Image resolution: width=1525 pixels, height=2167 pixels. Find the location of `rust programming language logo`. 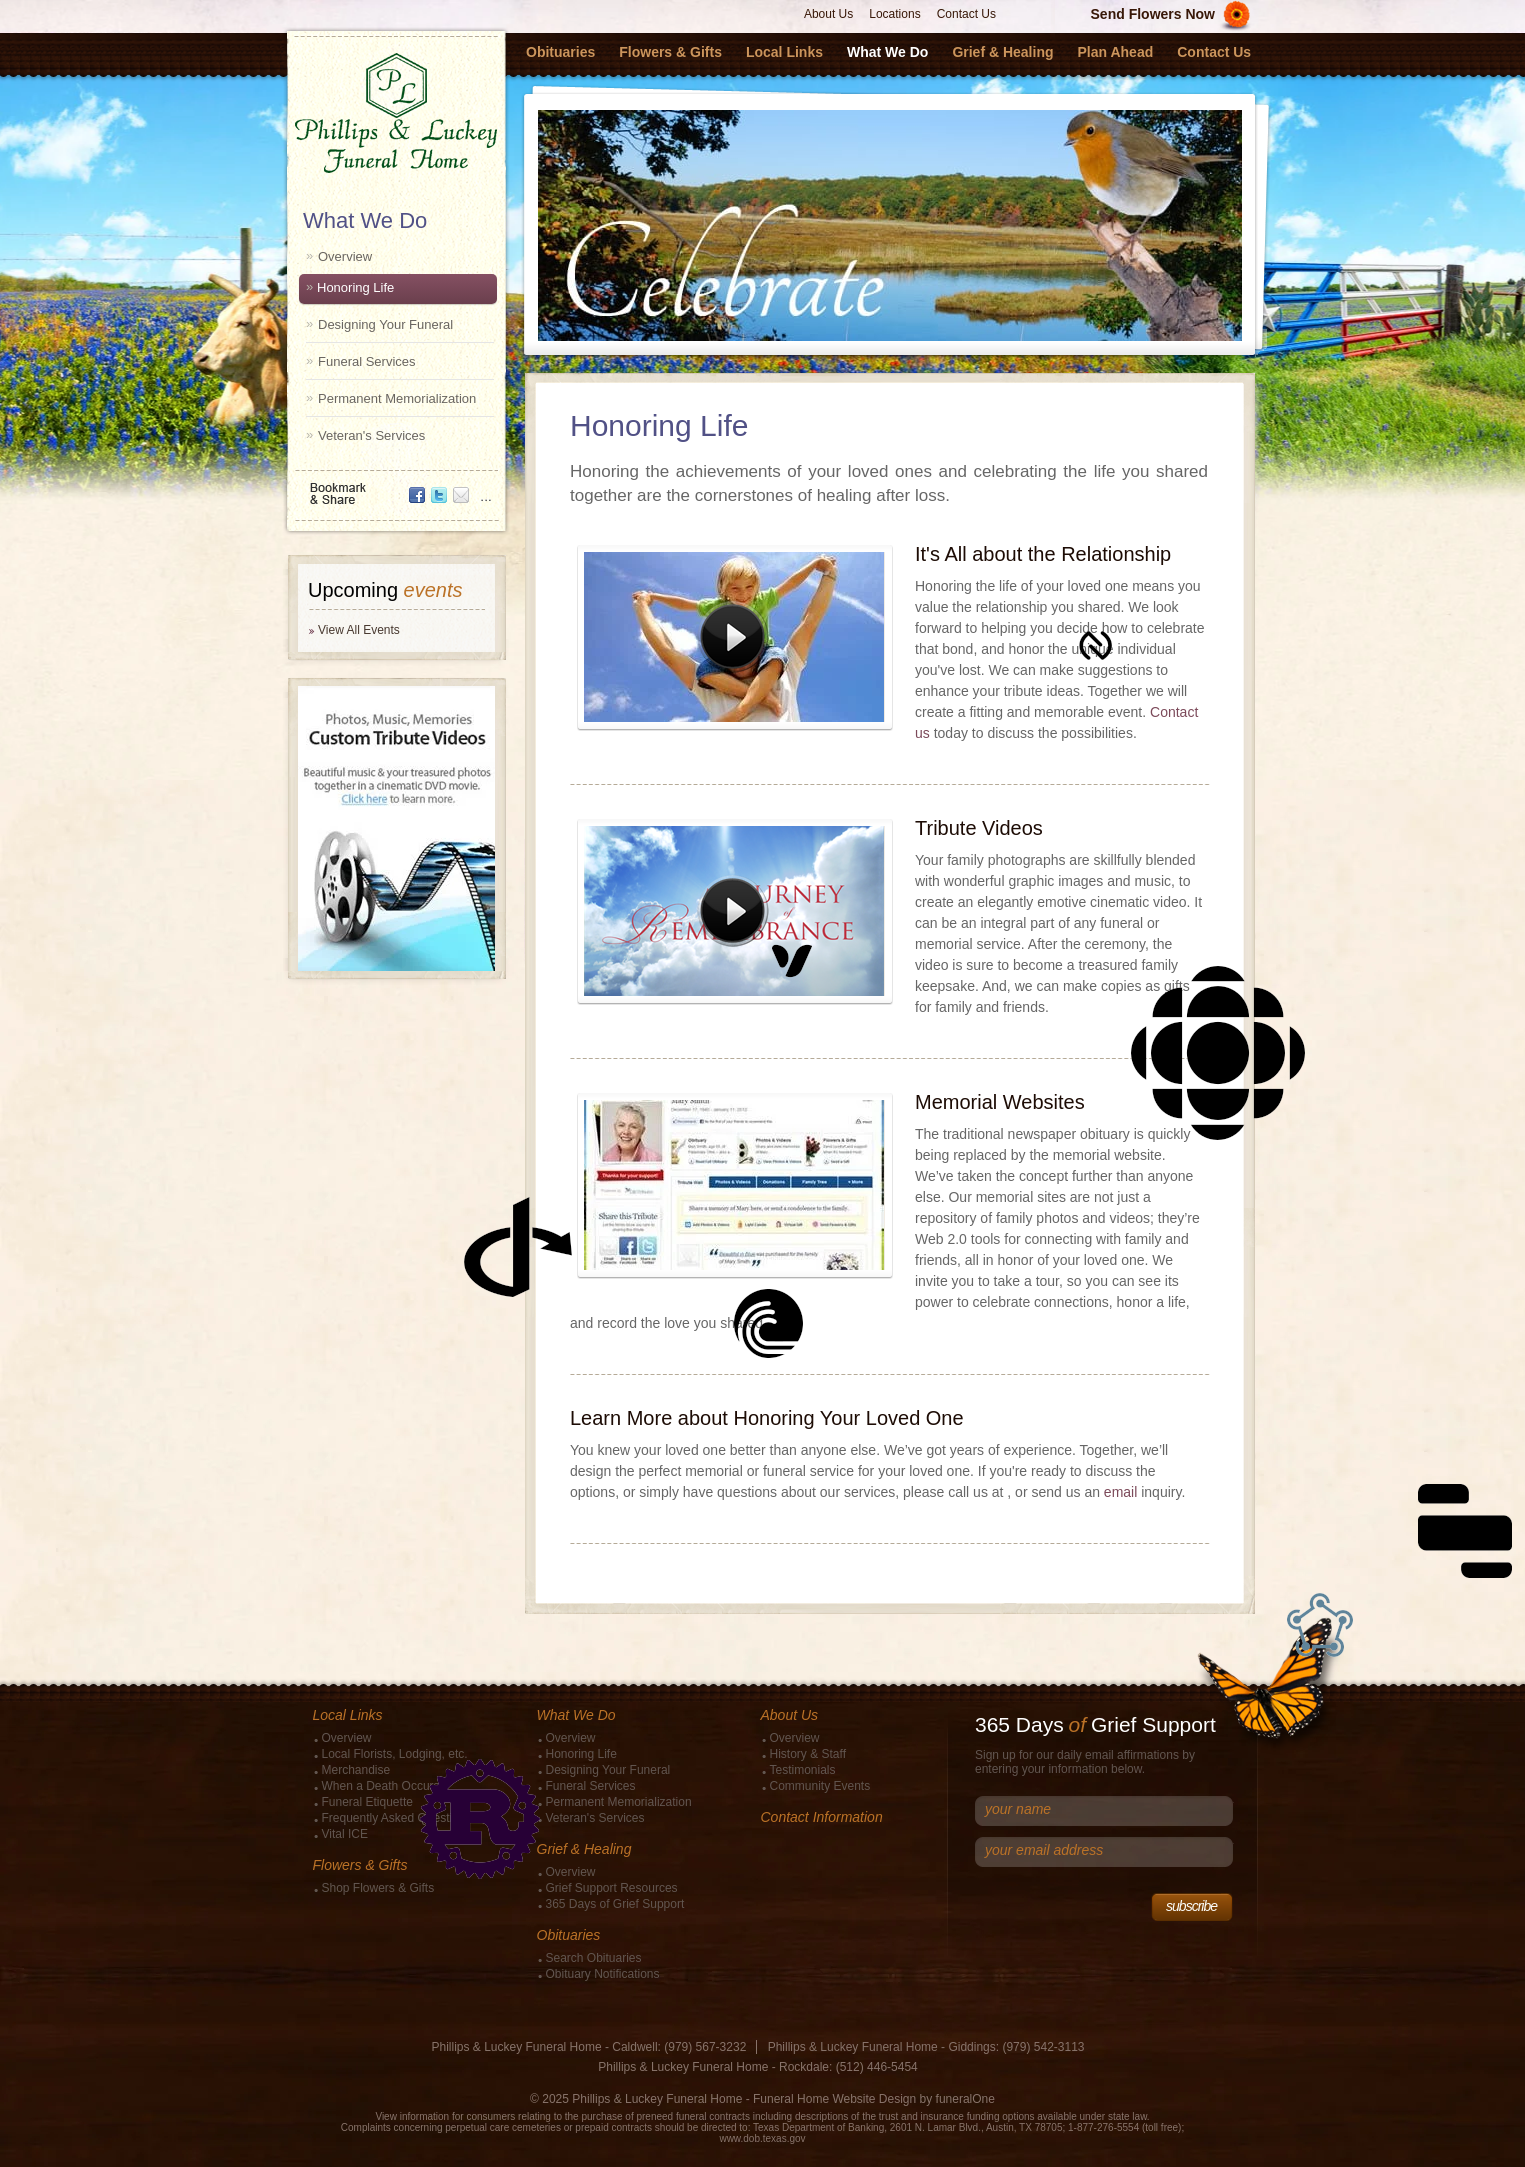

rust programming language logo is located at coordinates (480, 1819).